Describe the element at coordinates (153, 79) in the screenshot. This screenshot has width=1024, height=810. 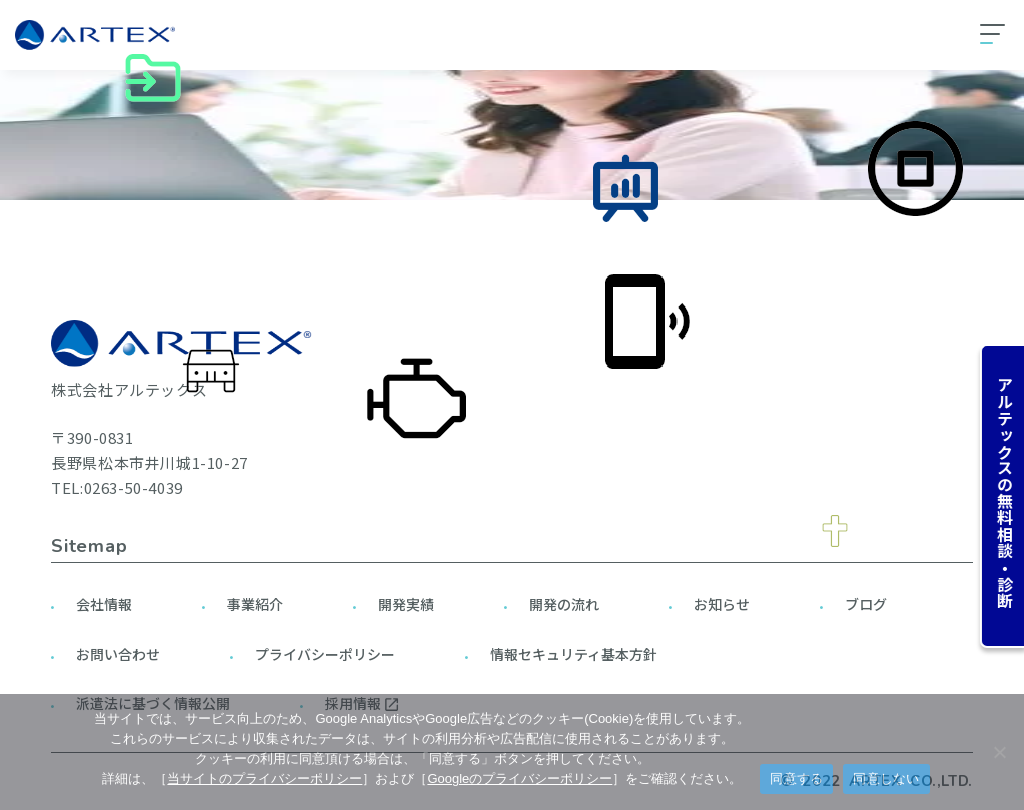
I see `import files into folder` at that location.